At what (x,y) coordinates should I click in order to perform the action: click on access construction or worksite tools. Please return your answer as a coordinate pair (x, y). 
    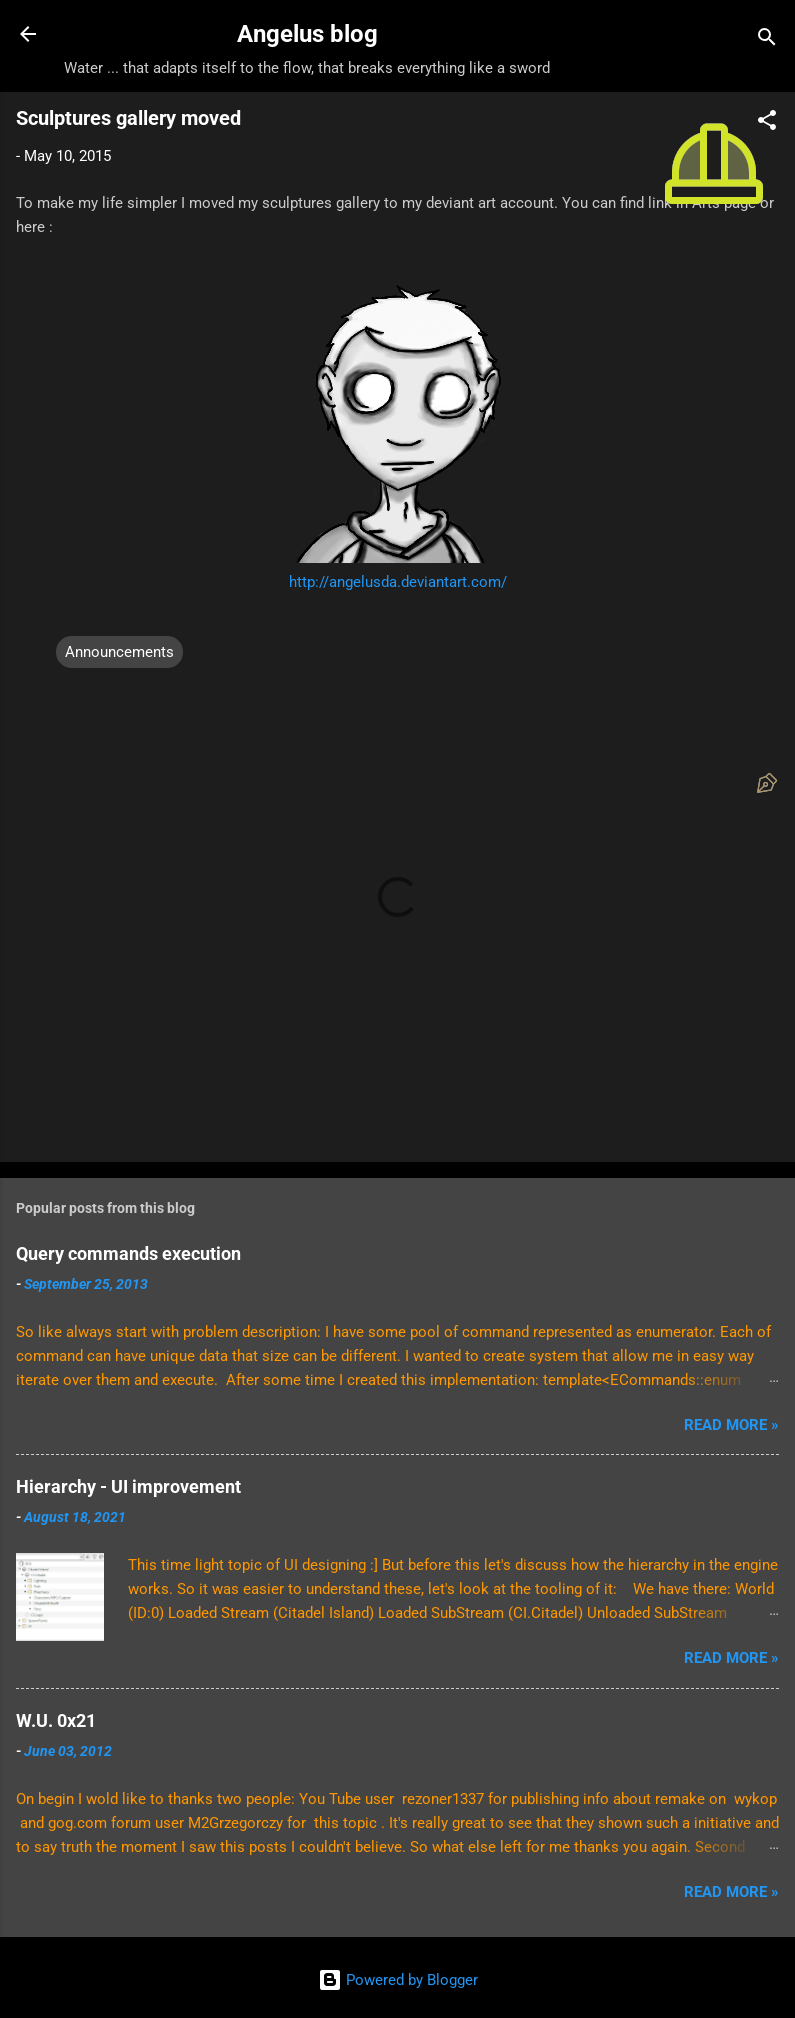
    Looking at the image, I should click on (714, 169).